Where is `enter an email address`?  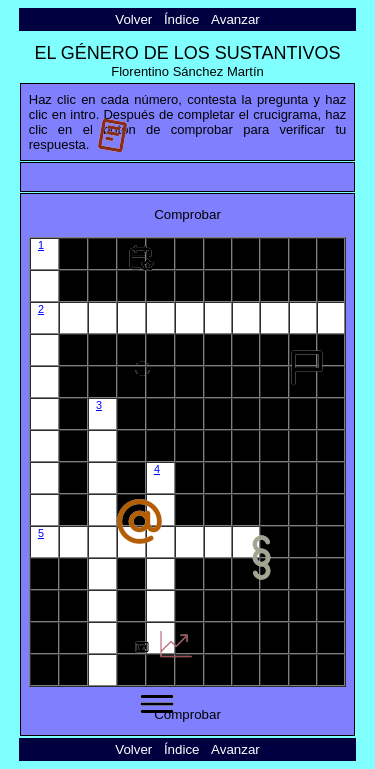 enter an email address is located at coordinates (139, 521).